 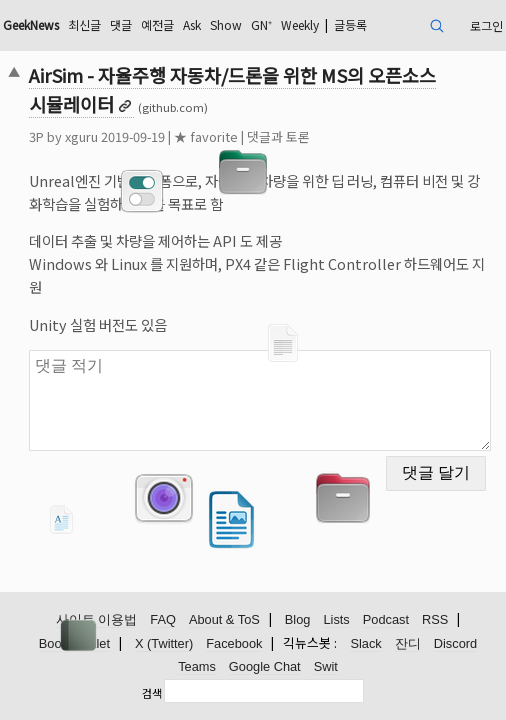 I want to click on open a word processing document, so click(x=61, y=519).